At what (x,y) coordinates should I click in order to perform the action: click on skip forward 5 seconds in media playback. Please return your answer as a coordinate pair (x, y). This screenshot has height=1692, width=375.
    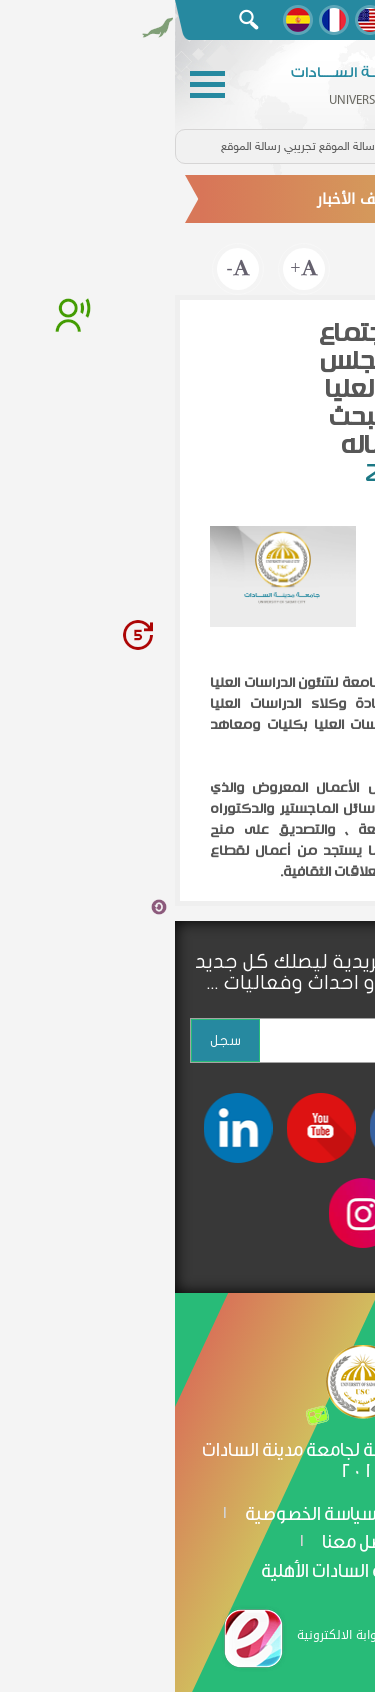
    Looking at the image, I should click on (138, 635).